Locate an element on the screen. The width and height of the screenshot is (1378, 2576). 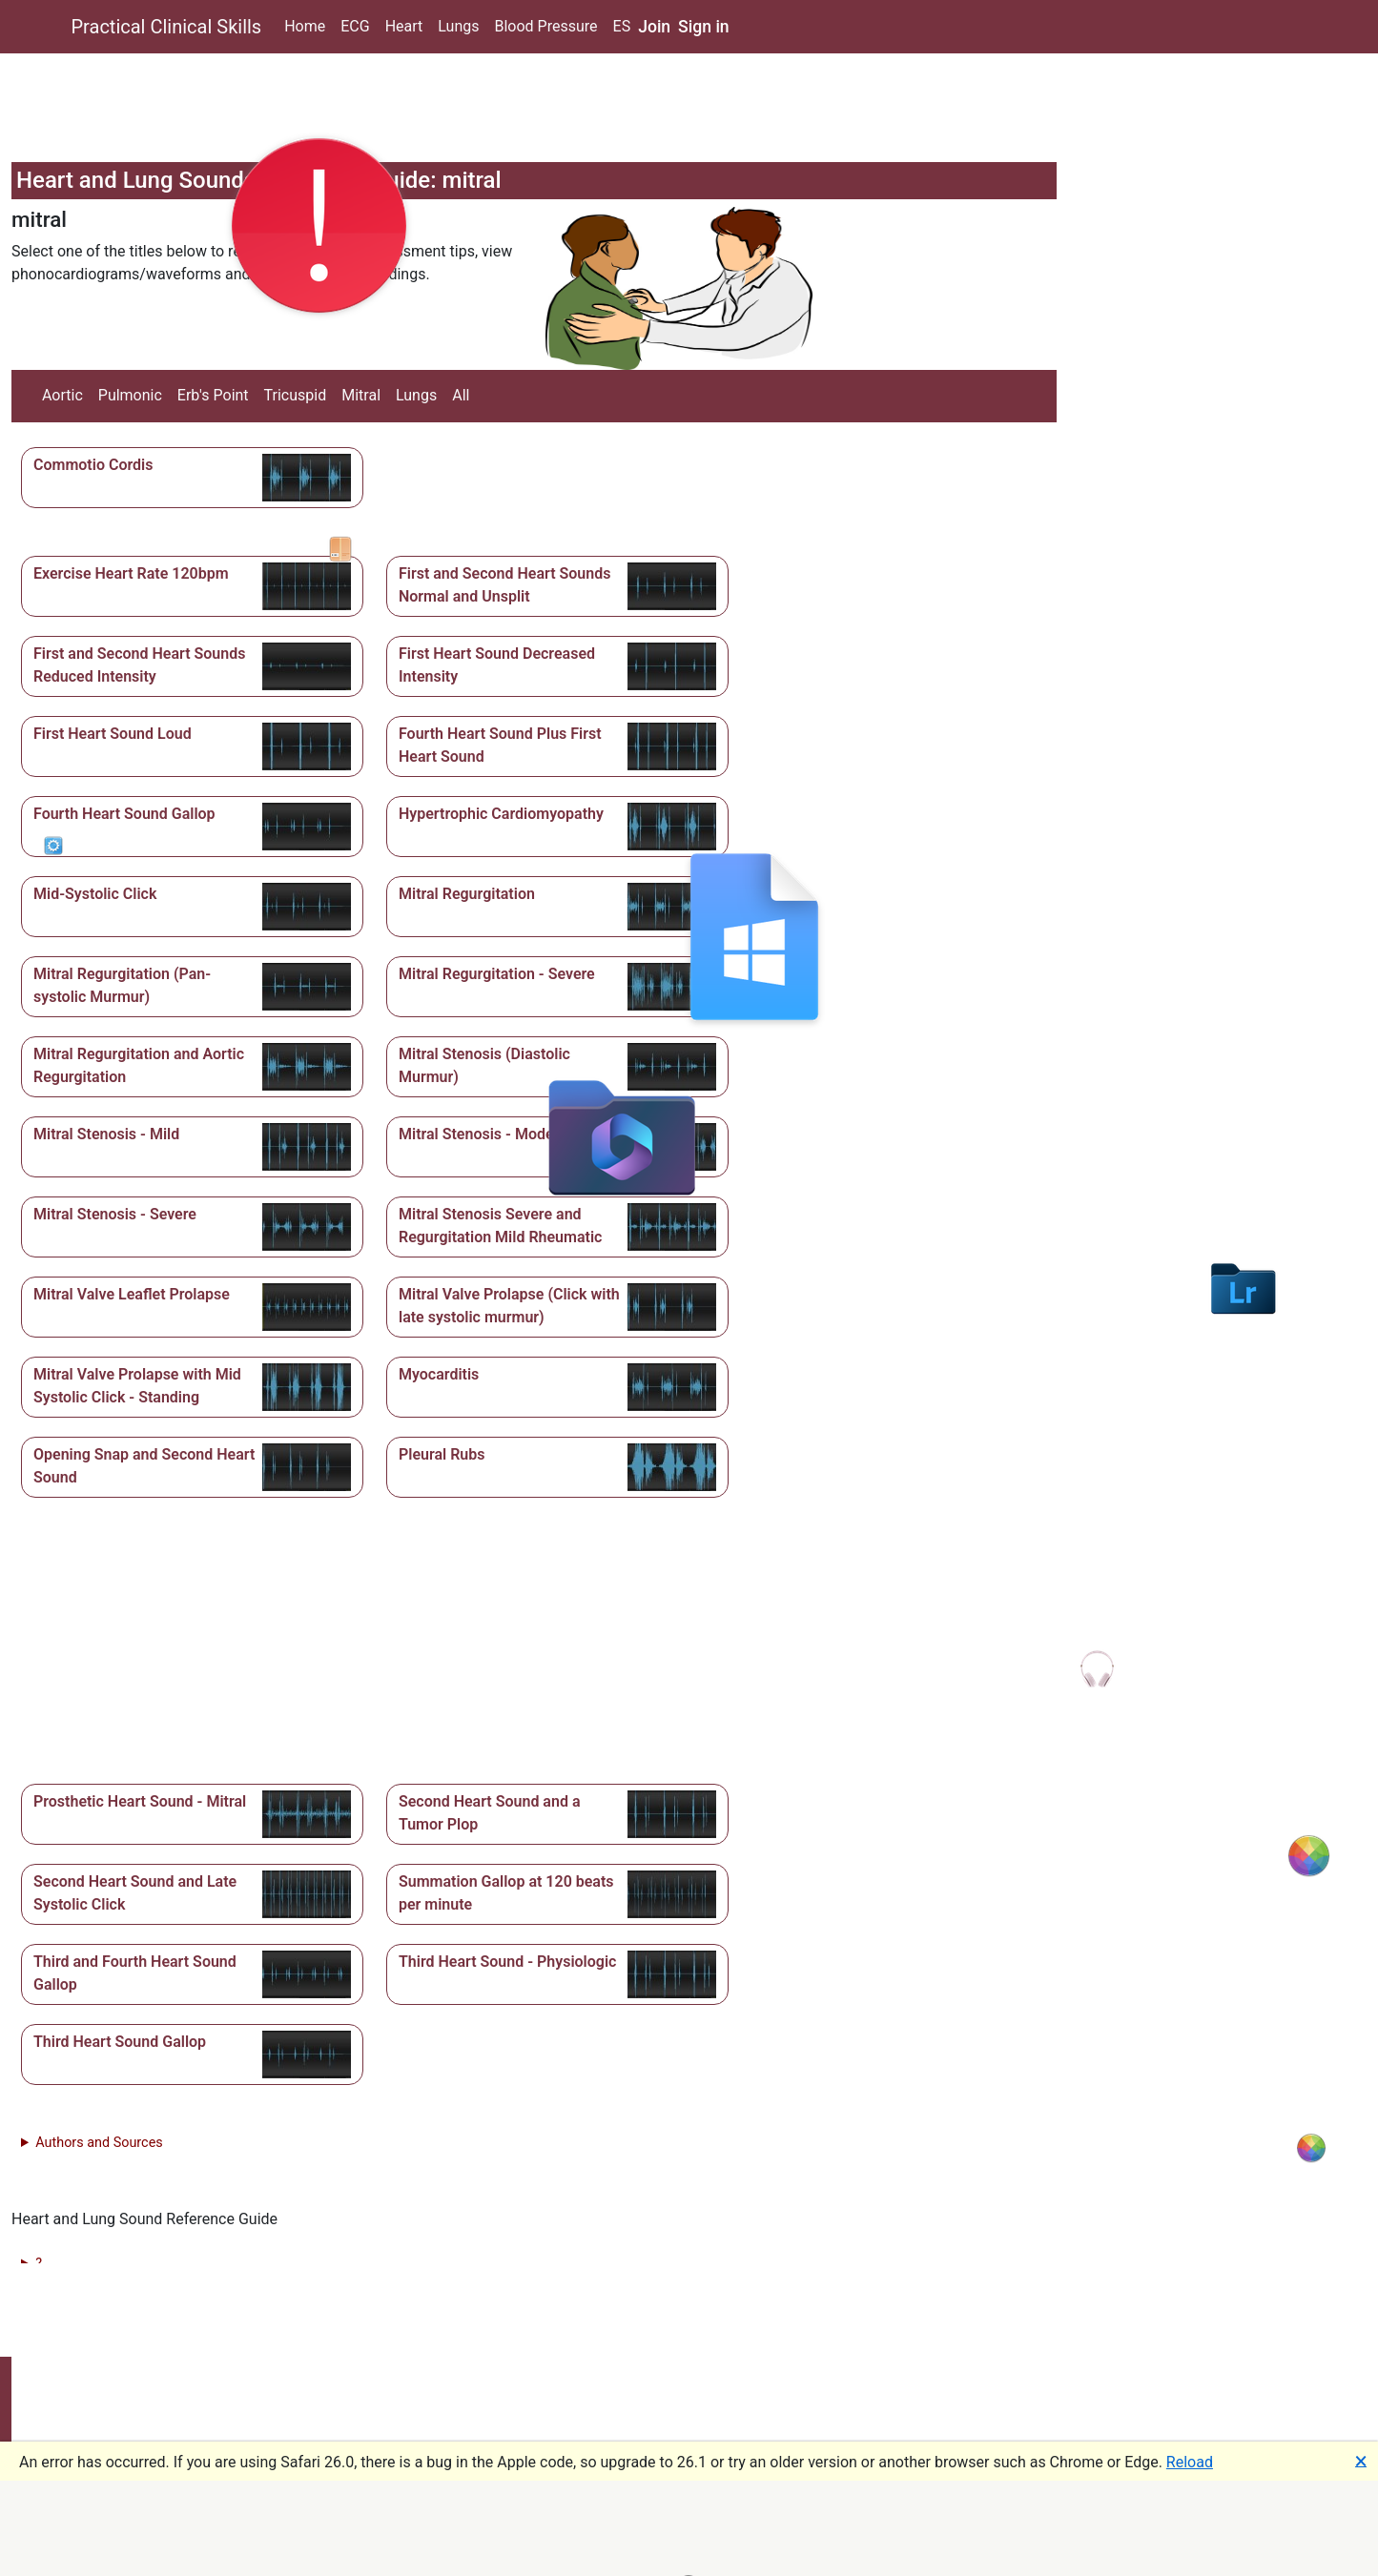
access color and theme preferences is located at coordinates (1311, 2148).